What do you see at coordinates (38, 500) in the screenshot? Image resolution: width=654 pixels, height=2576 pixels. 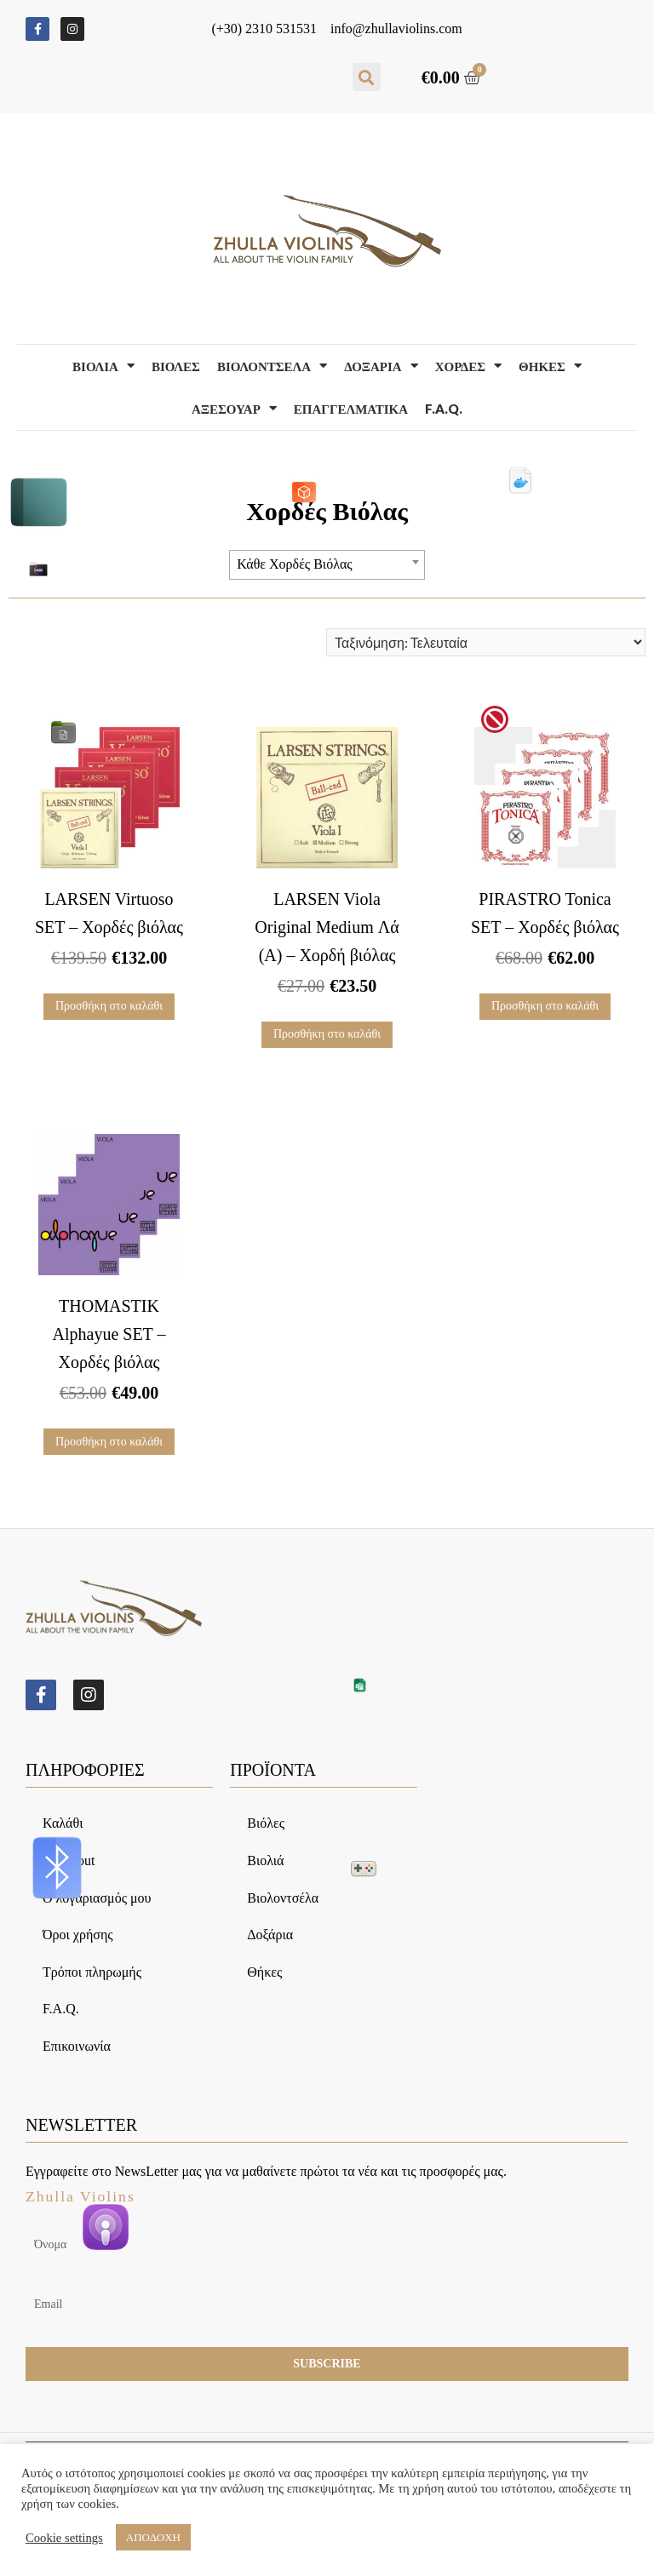 I see `access the desktop folder` at bounding box center [38, 500].